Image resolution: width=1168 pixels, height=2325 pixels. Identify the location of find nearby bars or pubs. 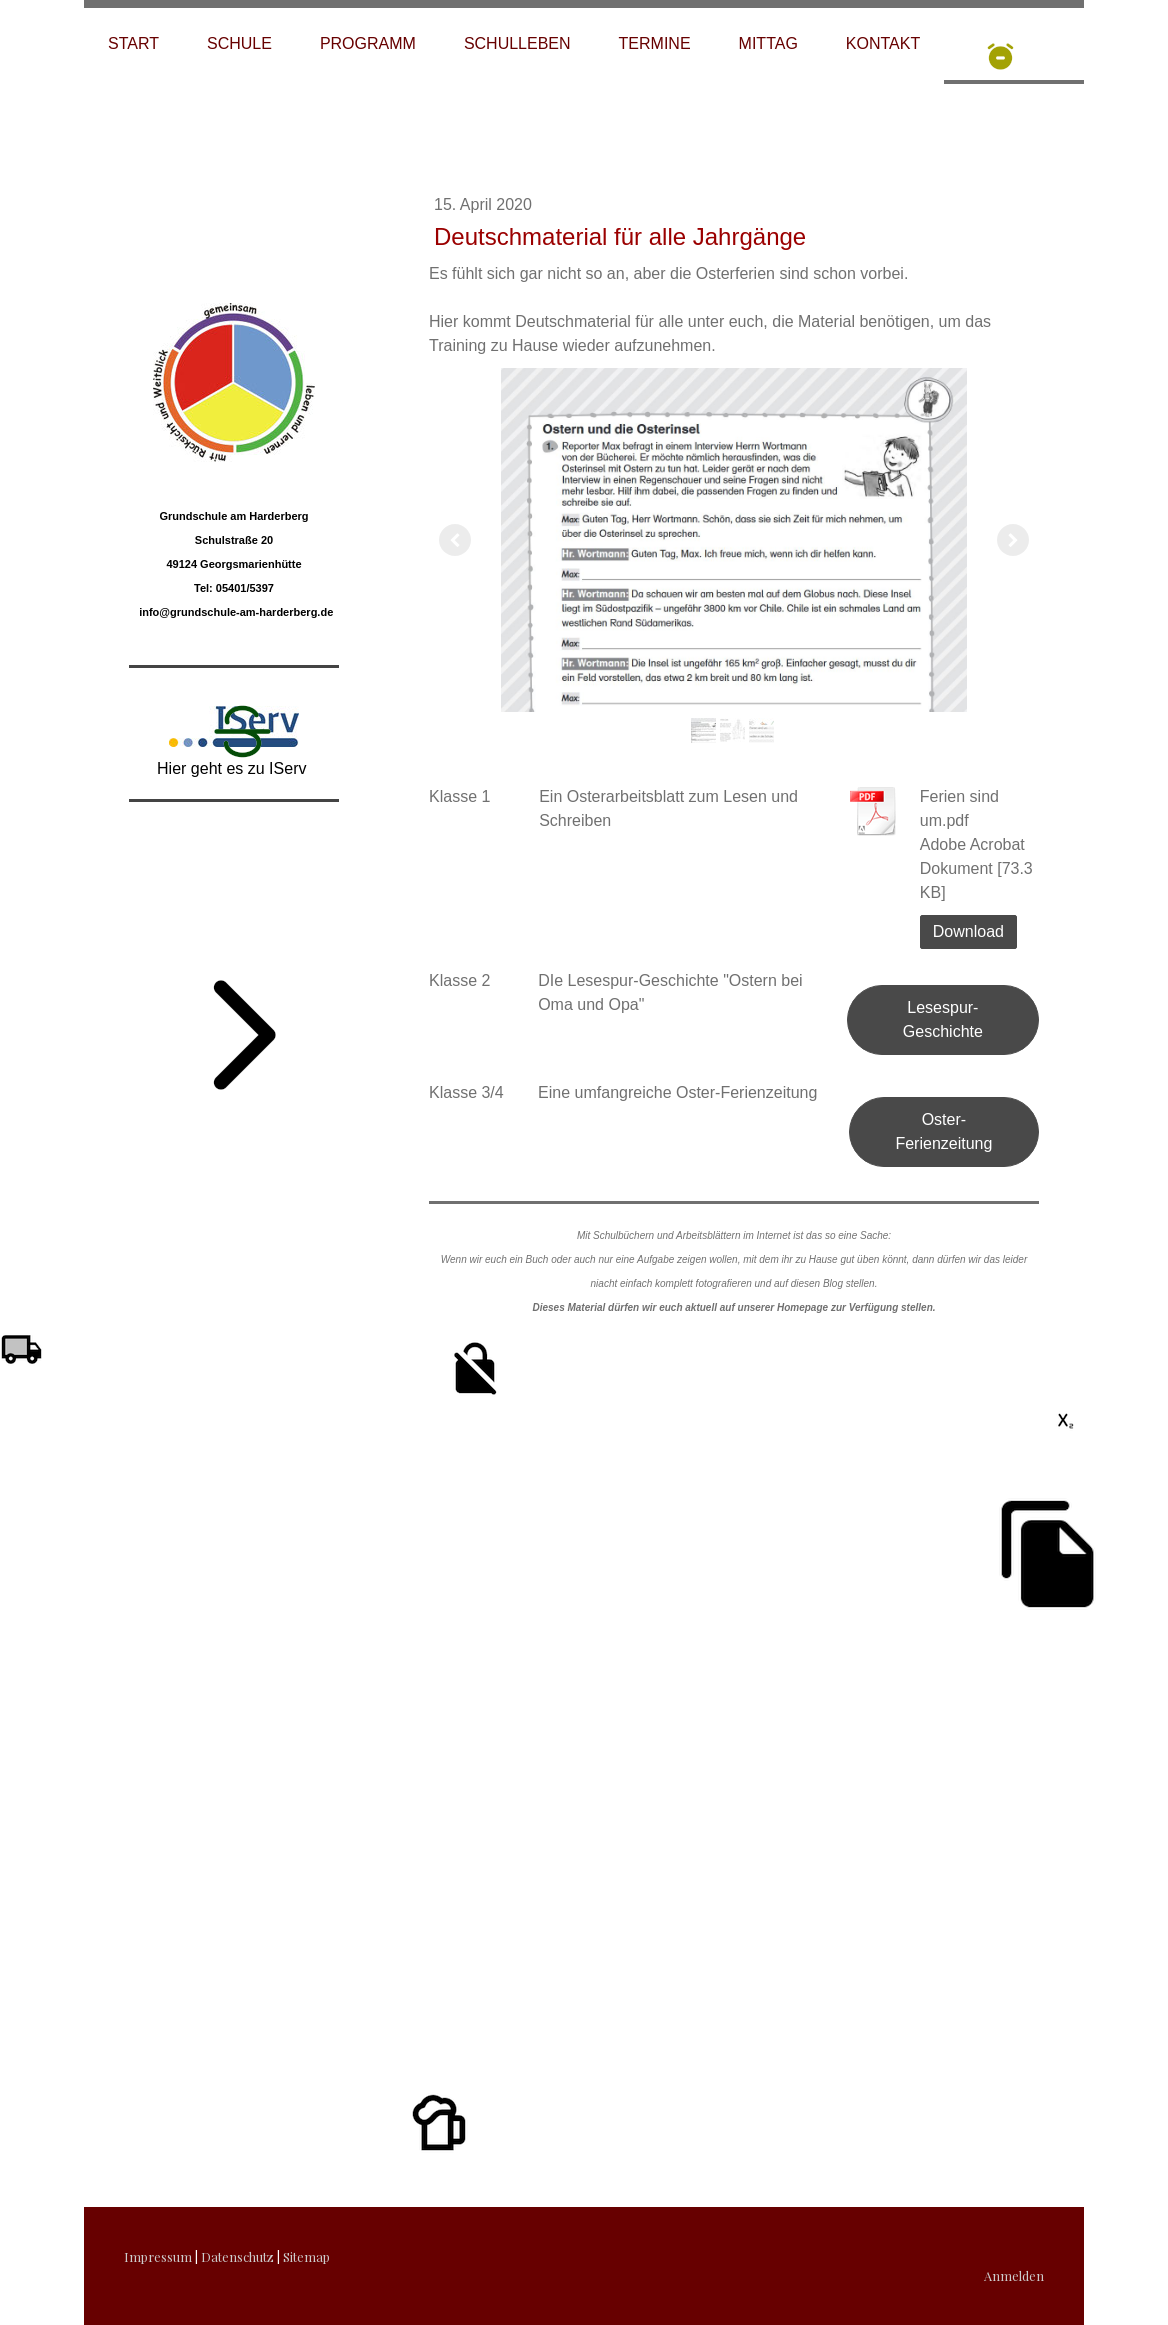
(439, 2124).